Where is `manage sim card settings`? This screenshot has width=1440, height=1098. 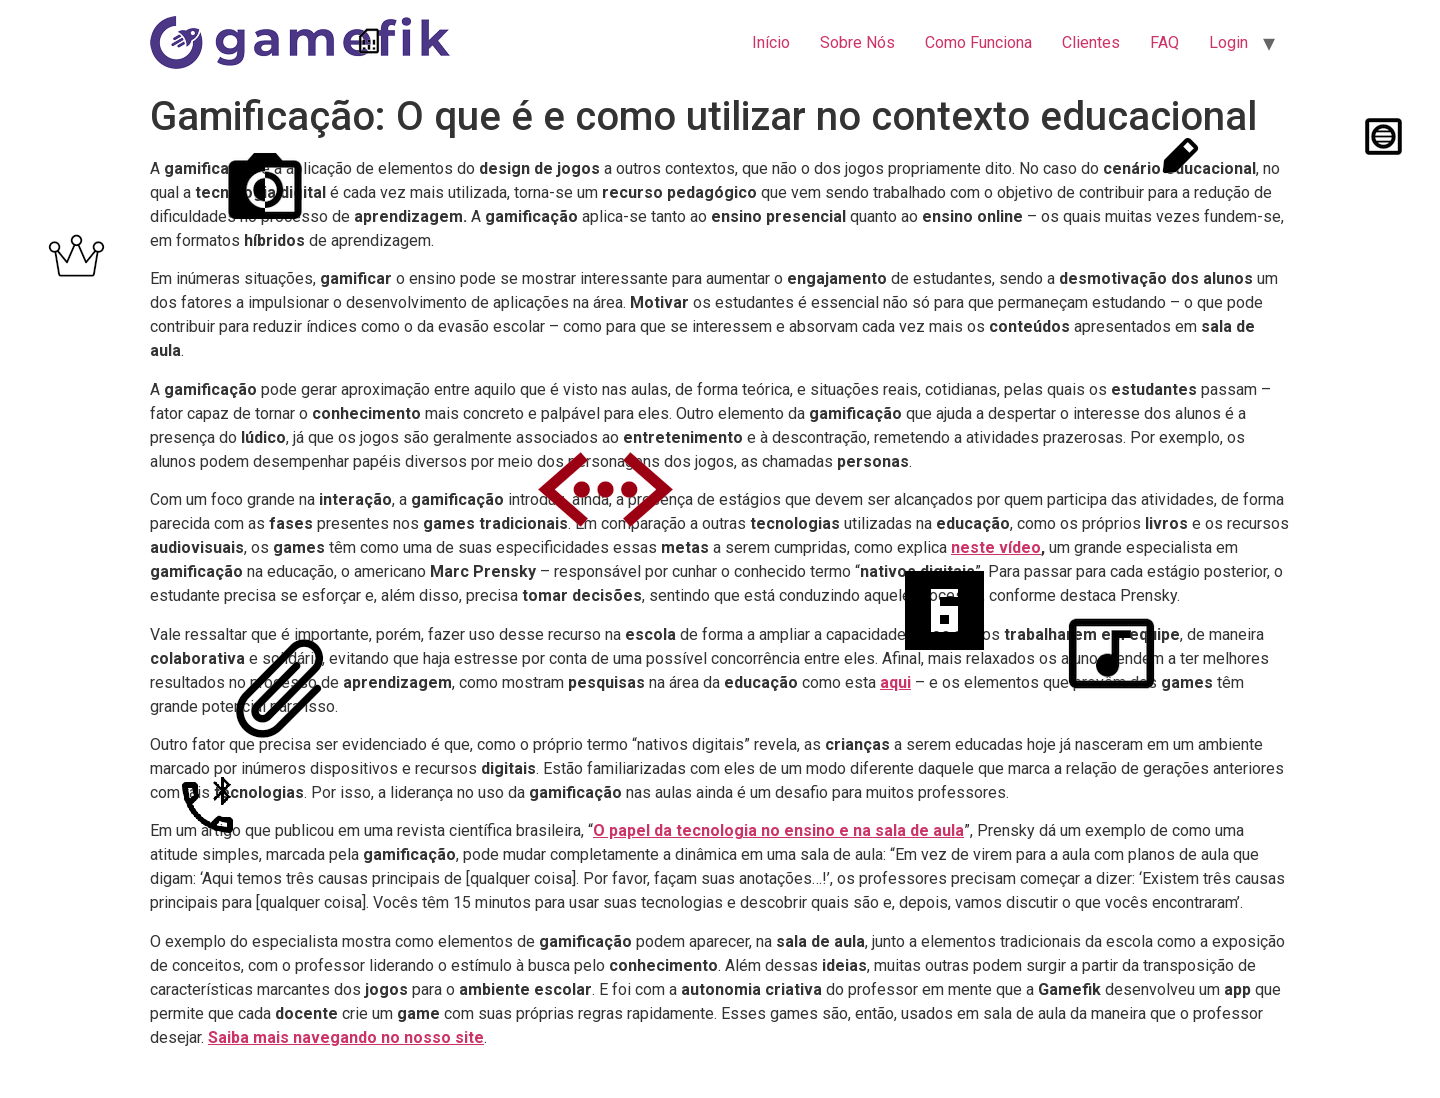
manage sim card settings is located at coordinates (369, 41).